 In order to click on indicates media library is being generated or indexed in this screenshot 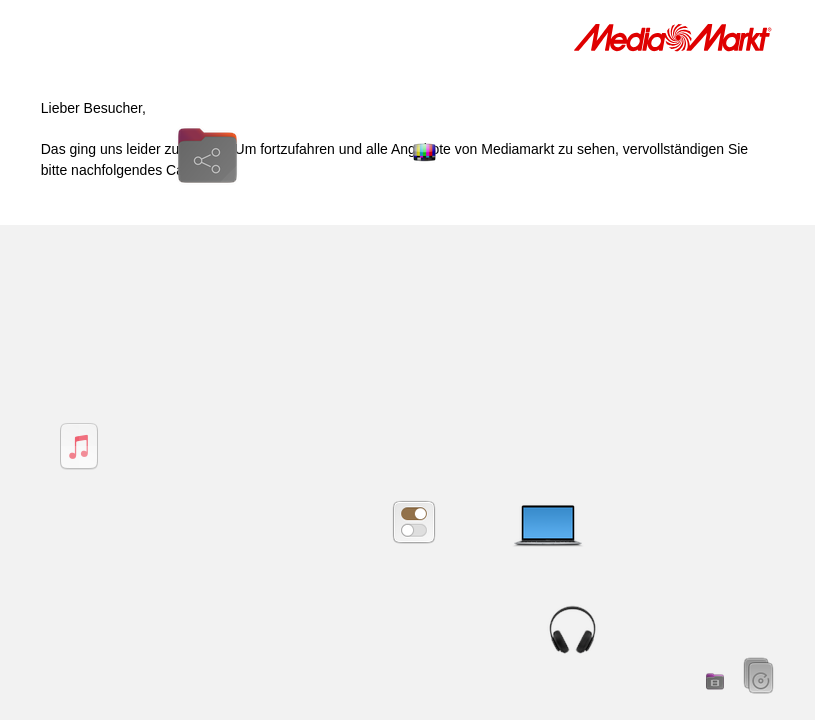, I will do `click(424, 153)`.